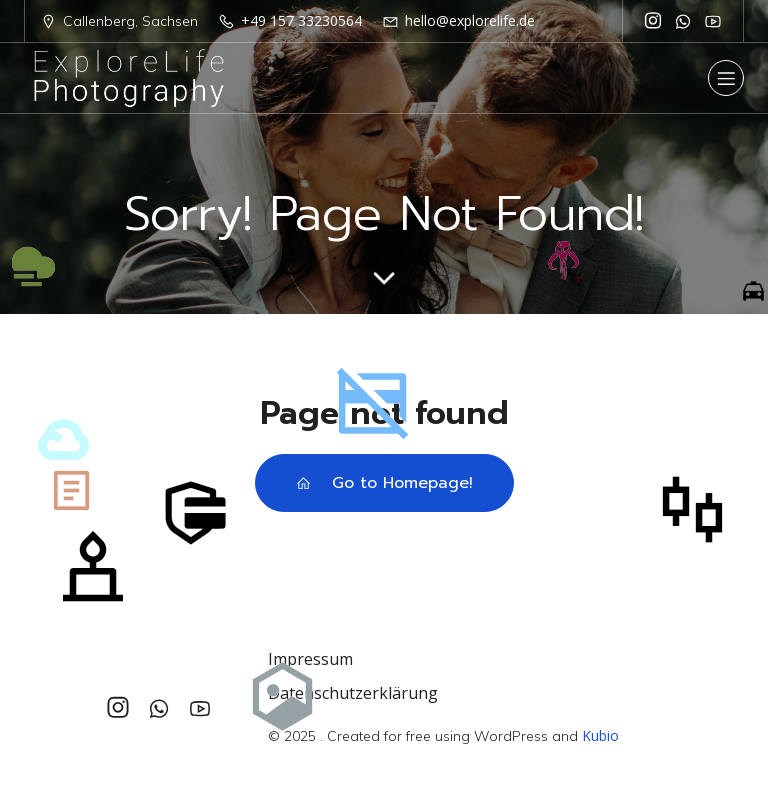 Image resolution: width=768 pixels, height=803 pixels. I want to click on view NFT collection or digital assets, so click(282, 696).